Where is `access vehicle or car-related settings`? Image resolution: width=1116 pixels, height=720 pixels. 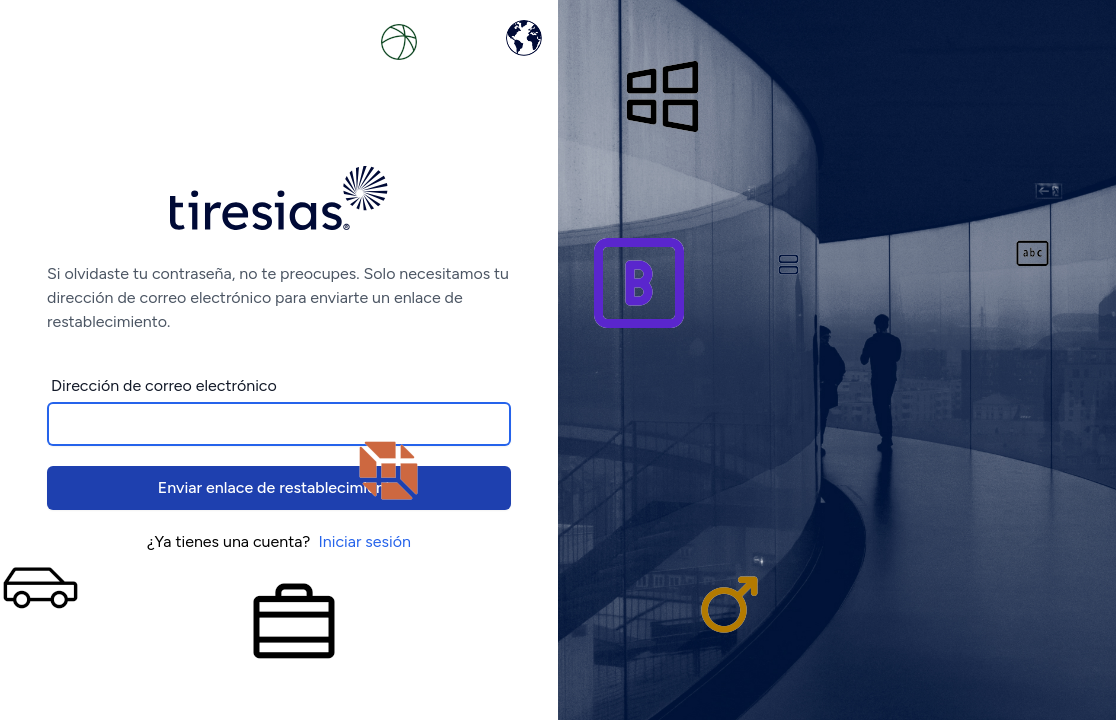 access vehicle or car-related settings is located at coordinates (40, 585).